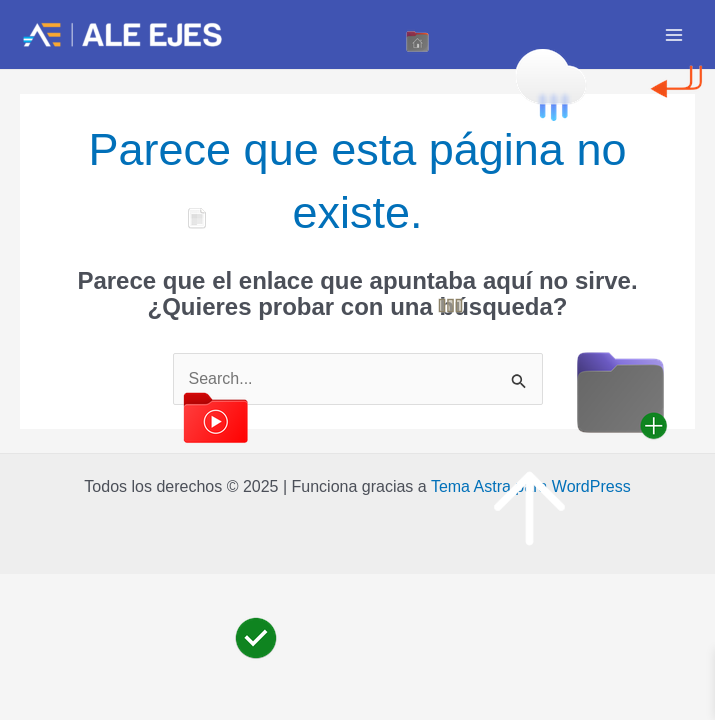 Image resolution: width=715 pixels, height=720 pixels. Describe the element at coordinates (551, 85) in the screenshot. I see `indicates rainy or showery weather conditions` at that location.